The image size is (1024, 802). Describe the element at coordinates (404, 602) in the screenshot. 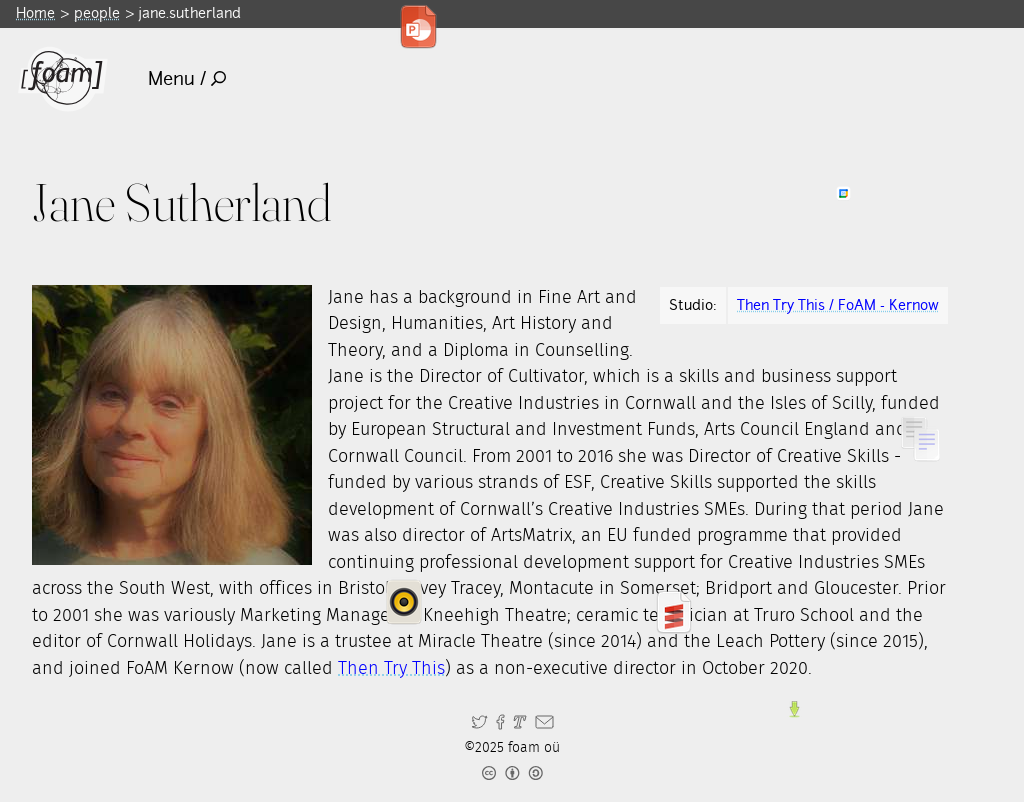

I see `open rhythmbox music player` at that location.